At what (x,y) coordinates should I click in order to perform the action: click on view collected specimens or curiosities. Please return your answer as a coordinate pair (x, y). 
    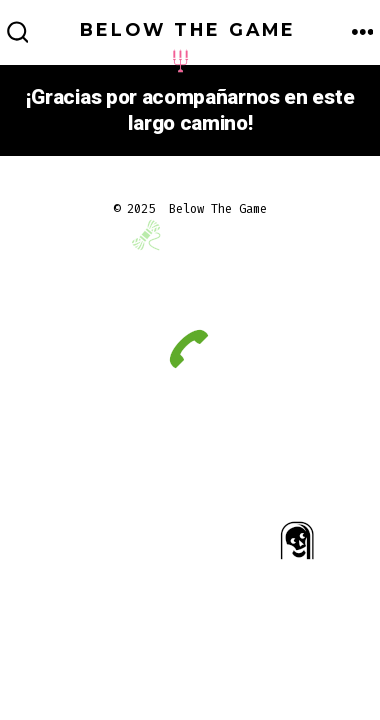
    Looking at the image, I should click on (297, 540).